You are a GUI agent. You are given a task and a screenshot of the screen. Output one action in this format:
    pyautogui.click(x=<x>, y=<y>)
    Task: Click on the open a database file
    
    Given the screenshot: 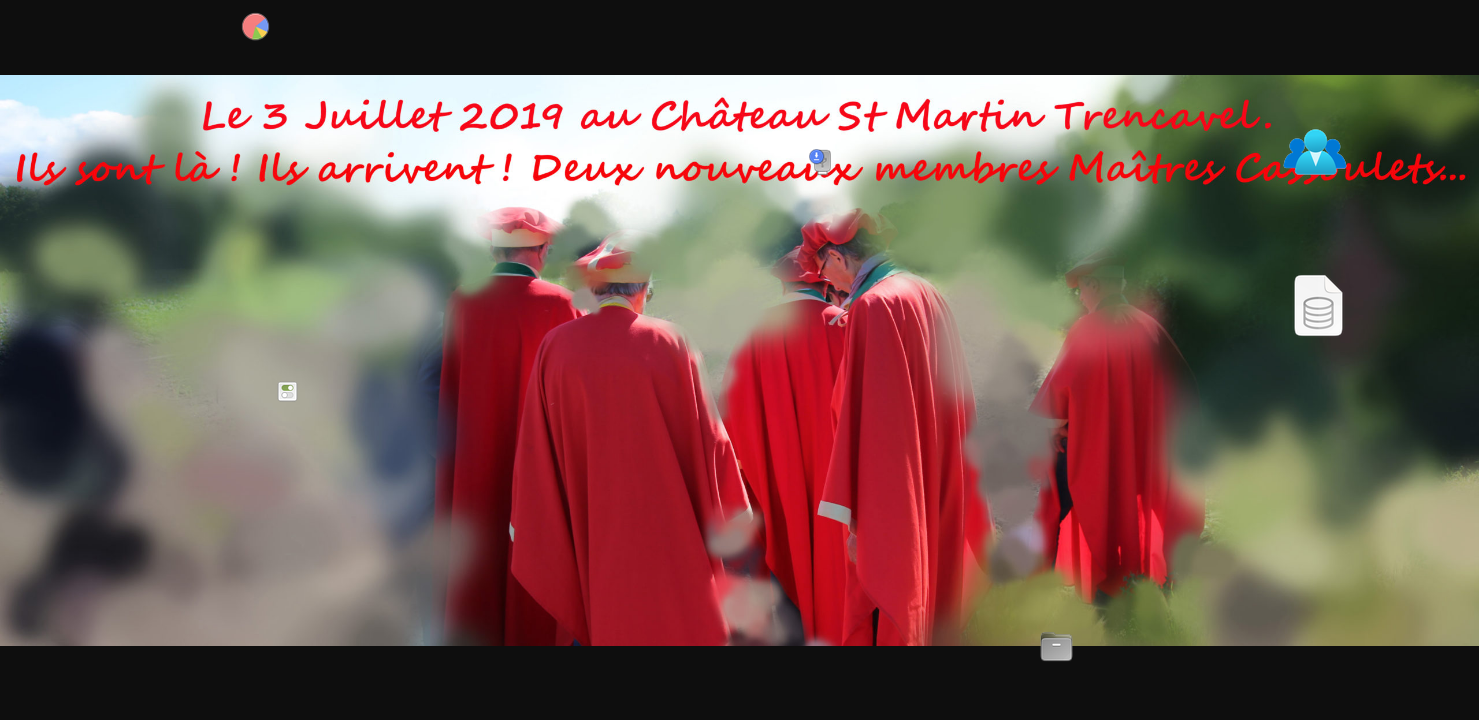 What is the action you would take?
    pyautogui.click(x=1318, y=305)
    